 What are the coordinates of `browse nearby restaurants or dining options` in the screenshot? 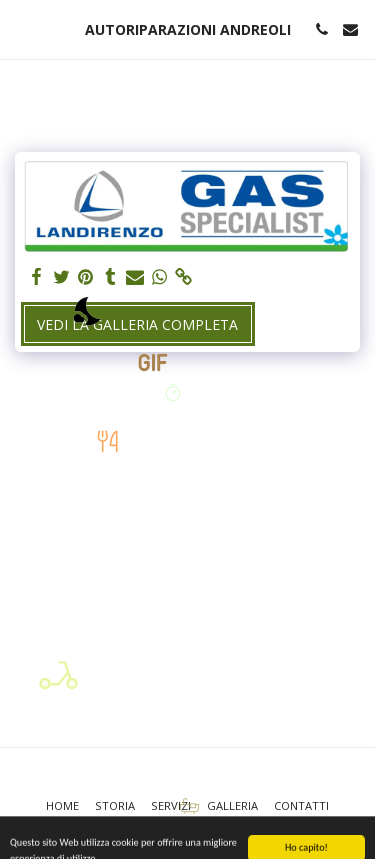 It's located at (108, 441).